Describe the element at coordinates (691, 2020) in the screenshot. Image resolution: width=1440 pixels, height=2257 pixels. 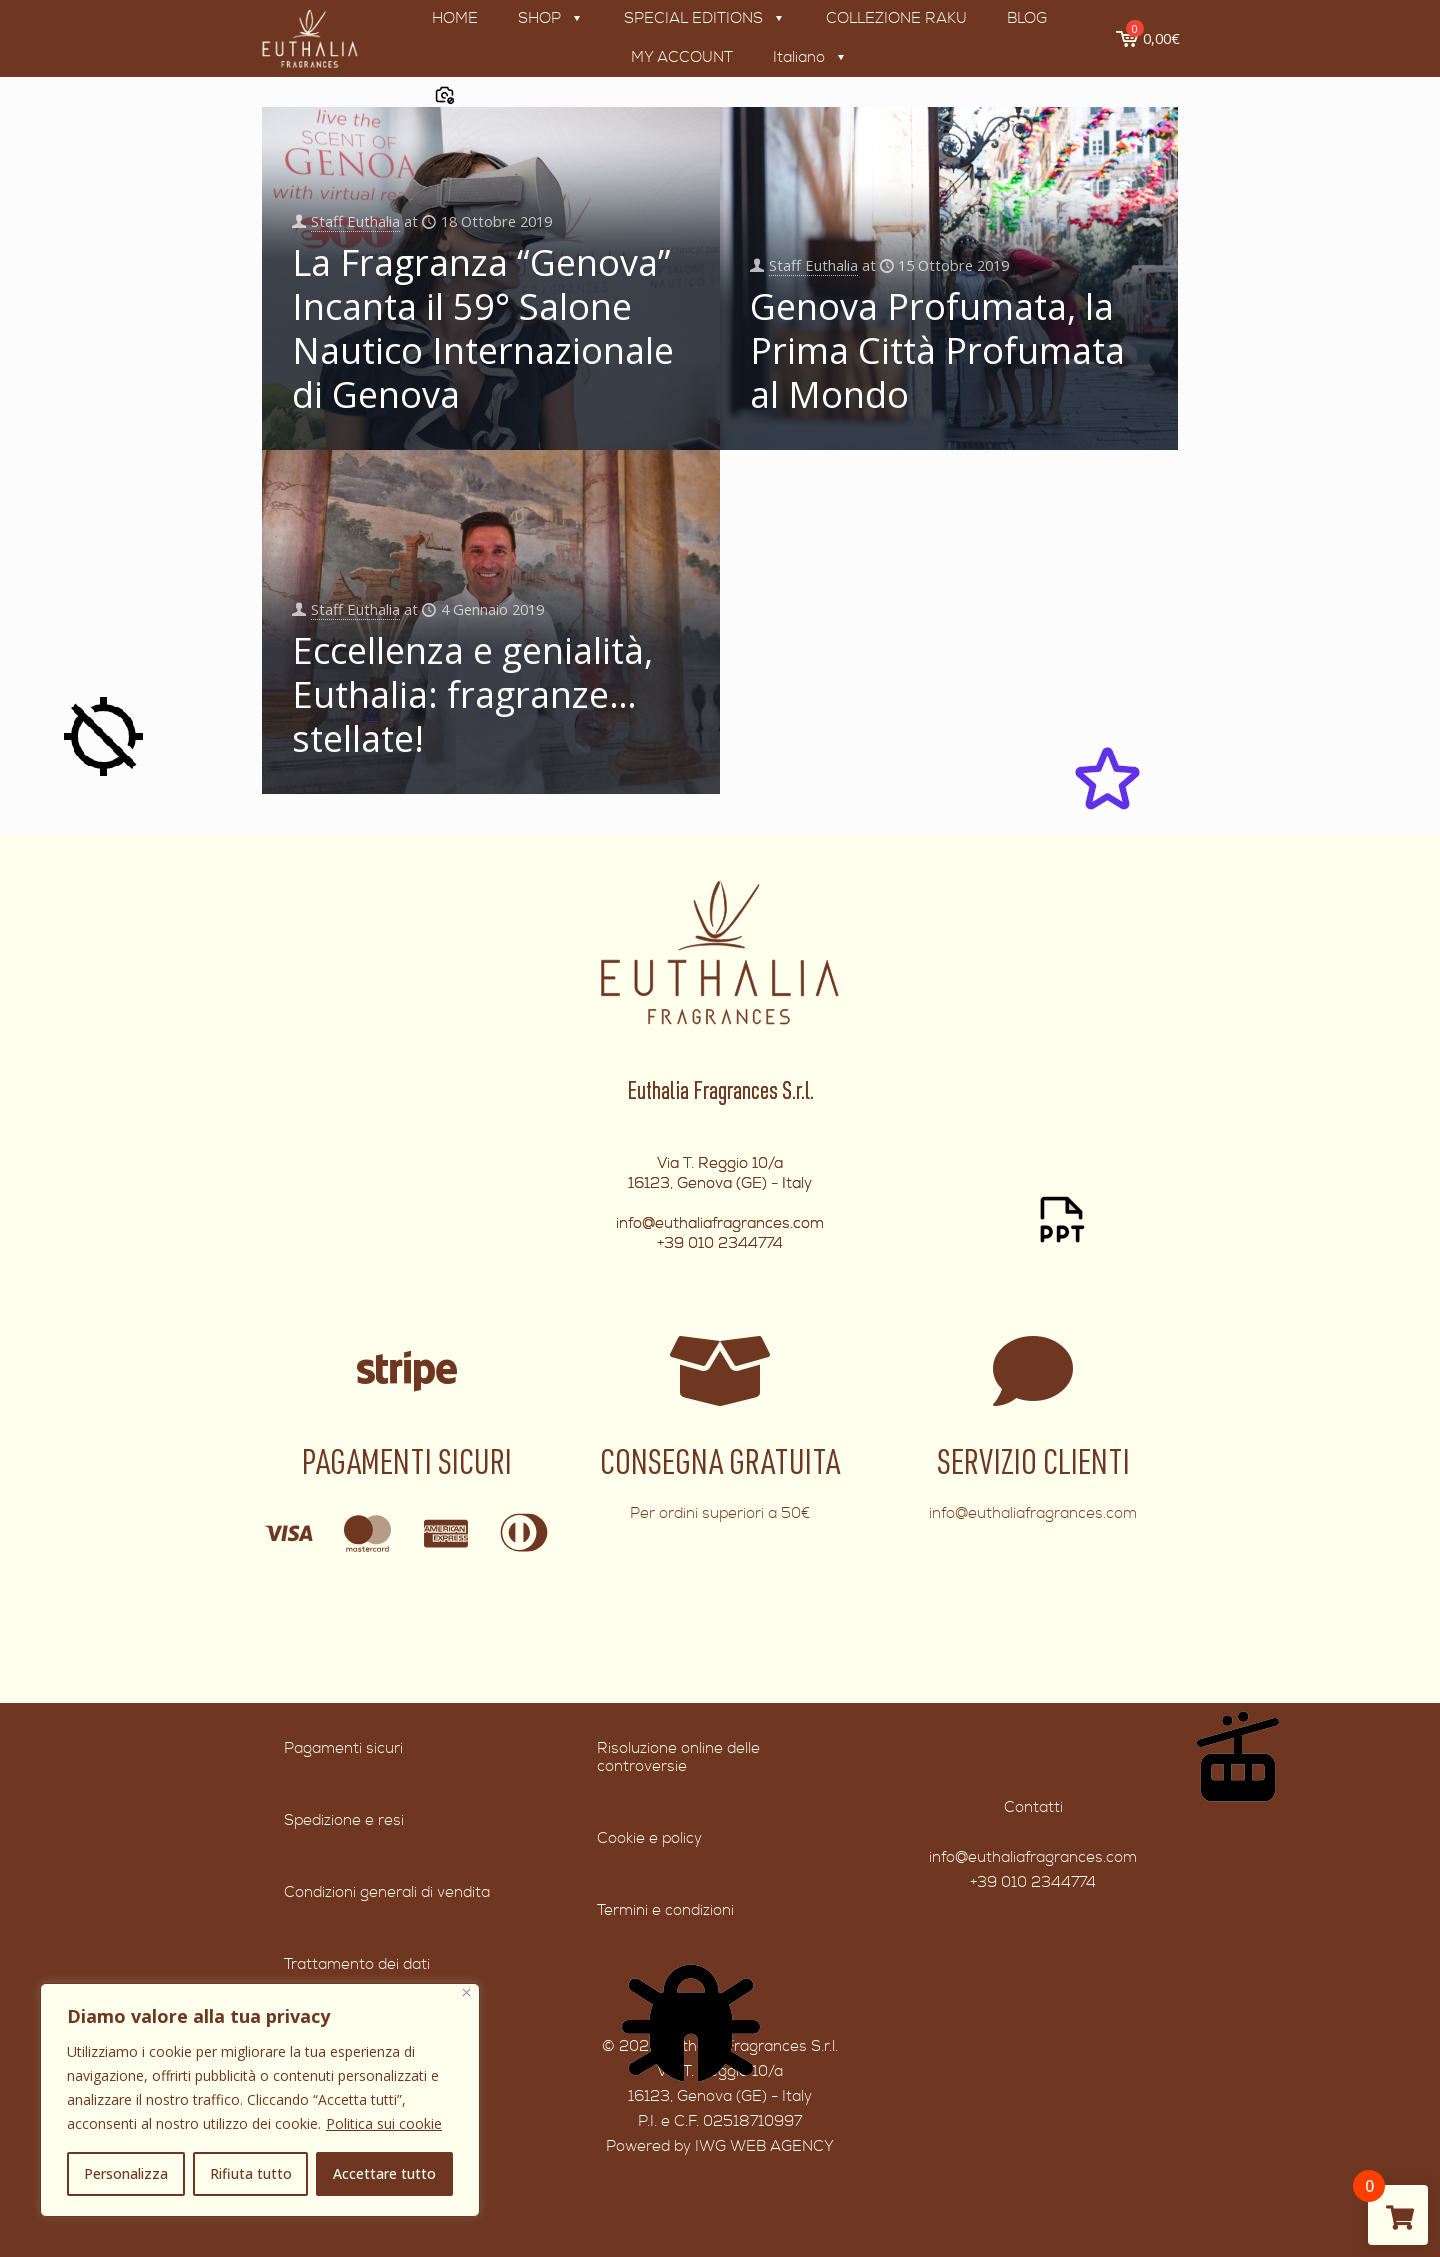
I see `report a bug or issue` at that location.